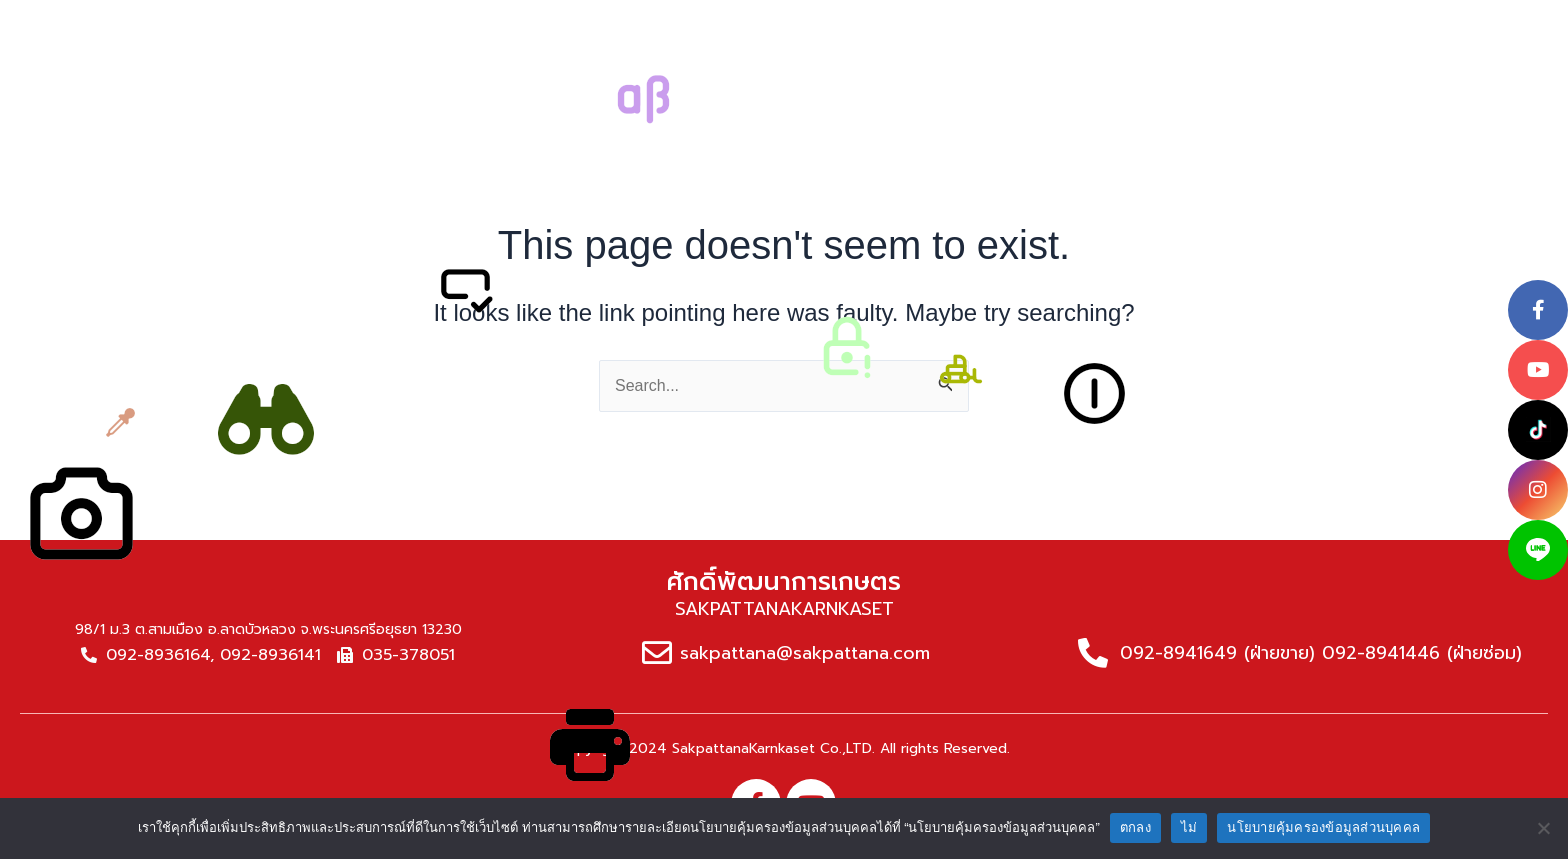 This screenshot has width=1568, height=859. Describe the element at coordinates (590, 745) in the screenshot. I see `print this document` at that location.